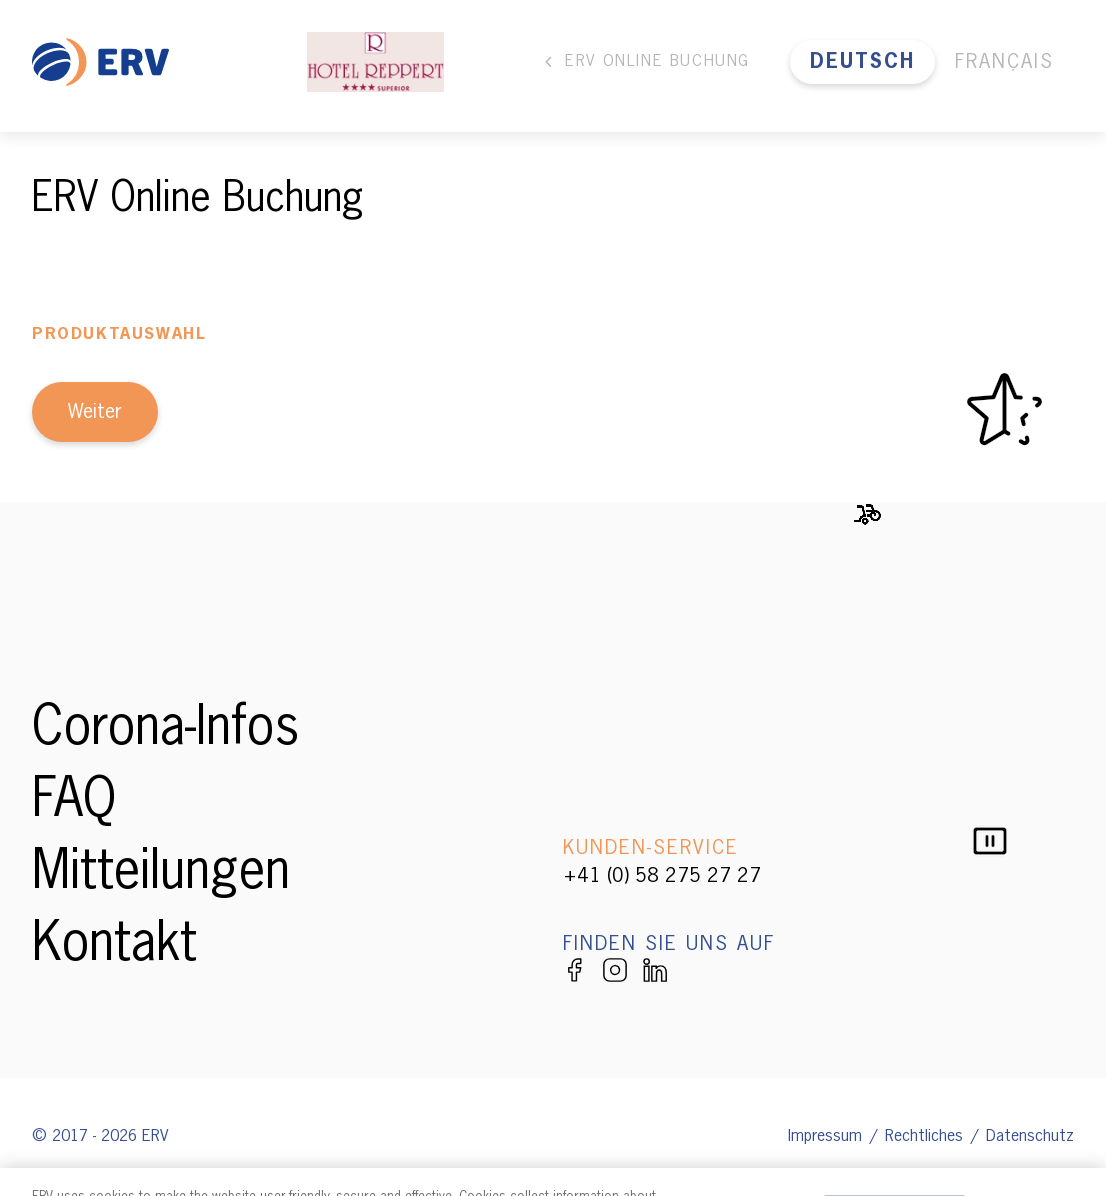  Describe the element at coordinates (1004, 410) in the screenshot. I see `partial rating indicator` at that location.